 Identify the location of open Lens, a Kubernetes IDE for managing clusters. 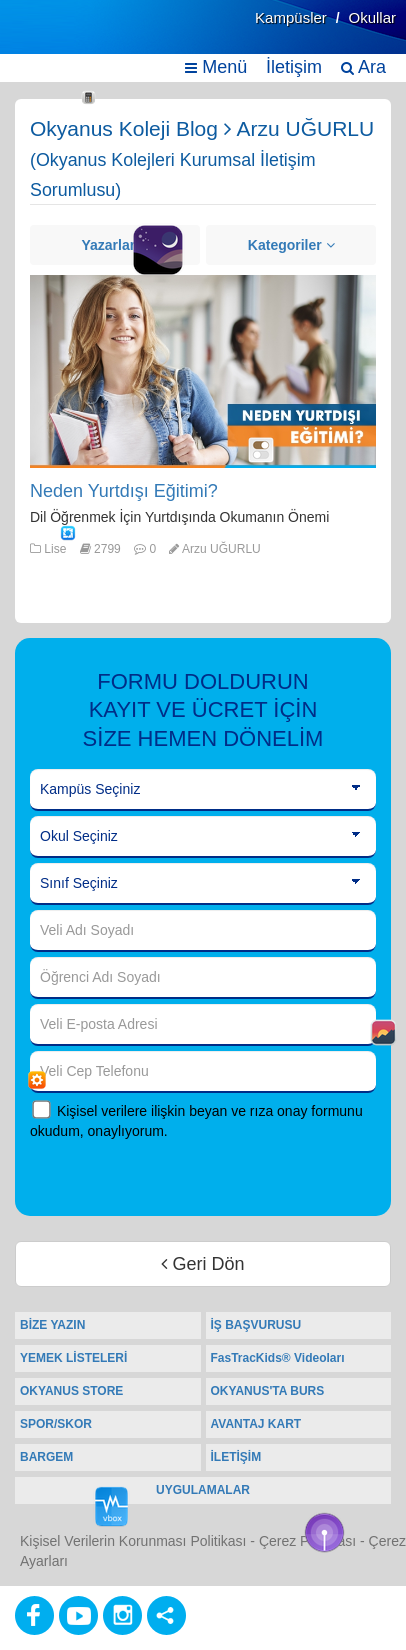
(68, 533).